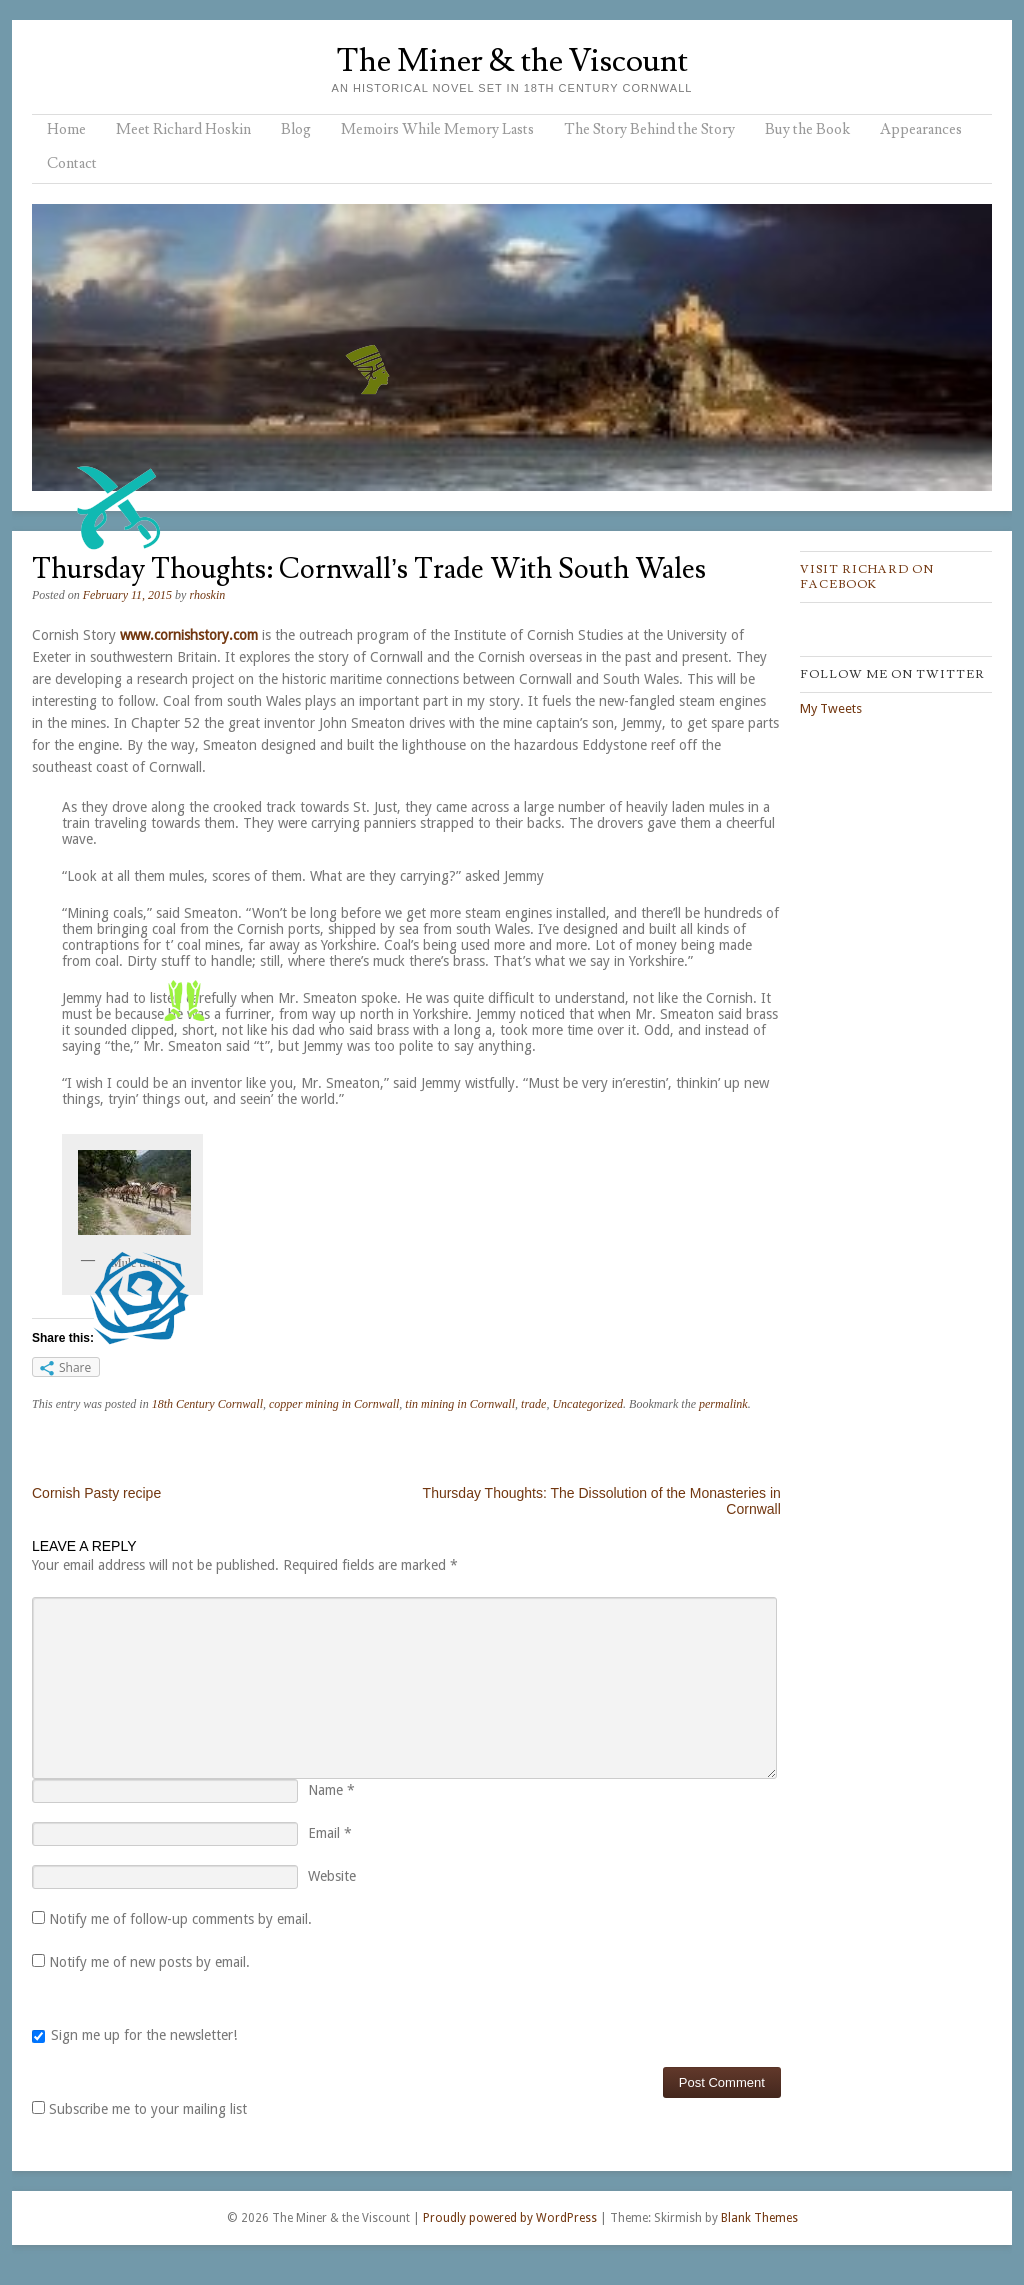  Describe the element at coordinates (367, 369) in the screenshot. I see `access egyptian or ancient history themed content` at that location.